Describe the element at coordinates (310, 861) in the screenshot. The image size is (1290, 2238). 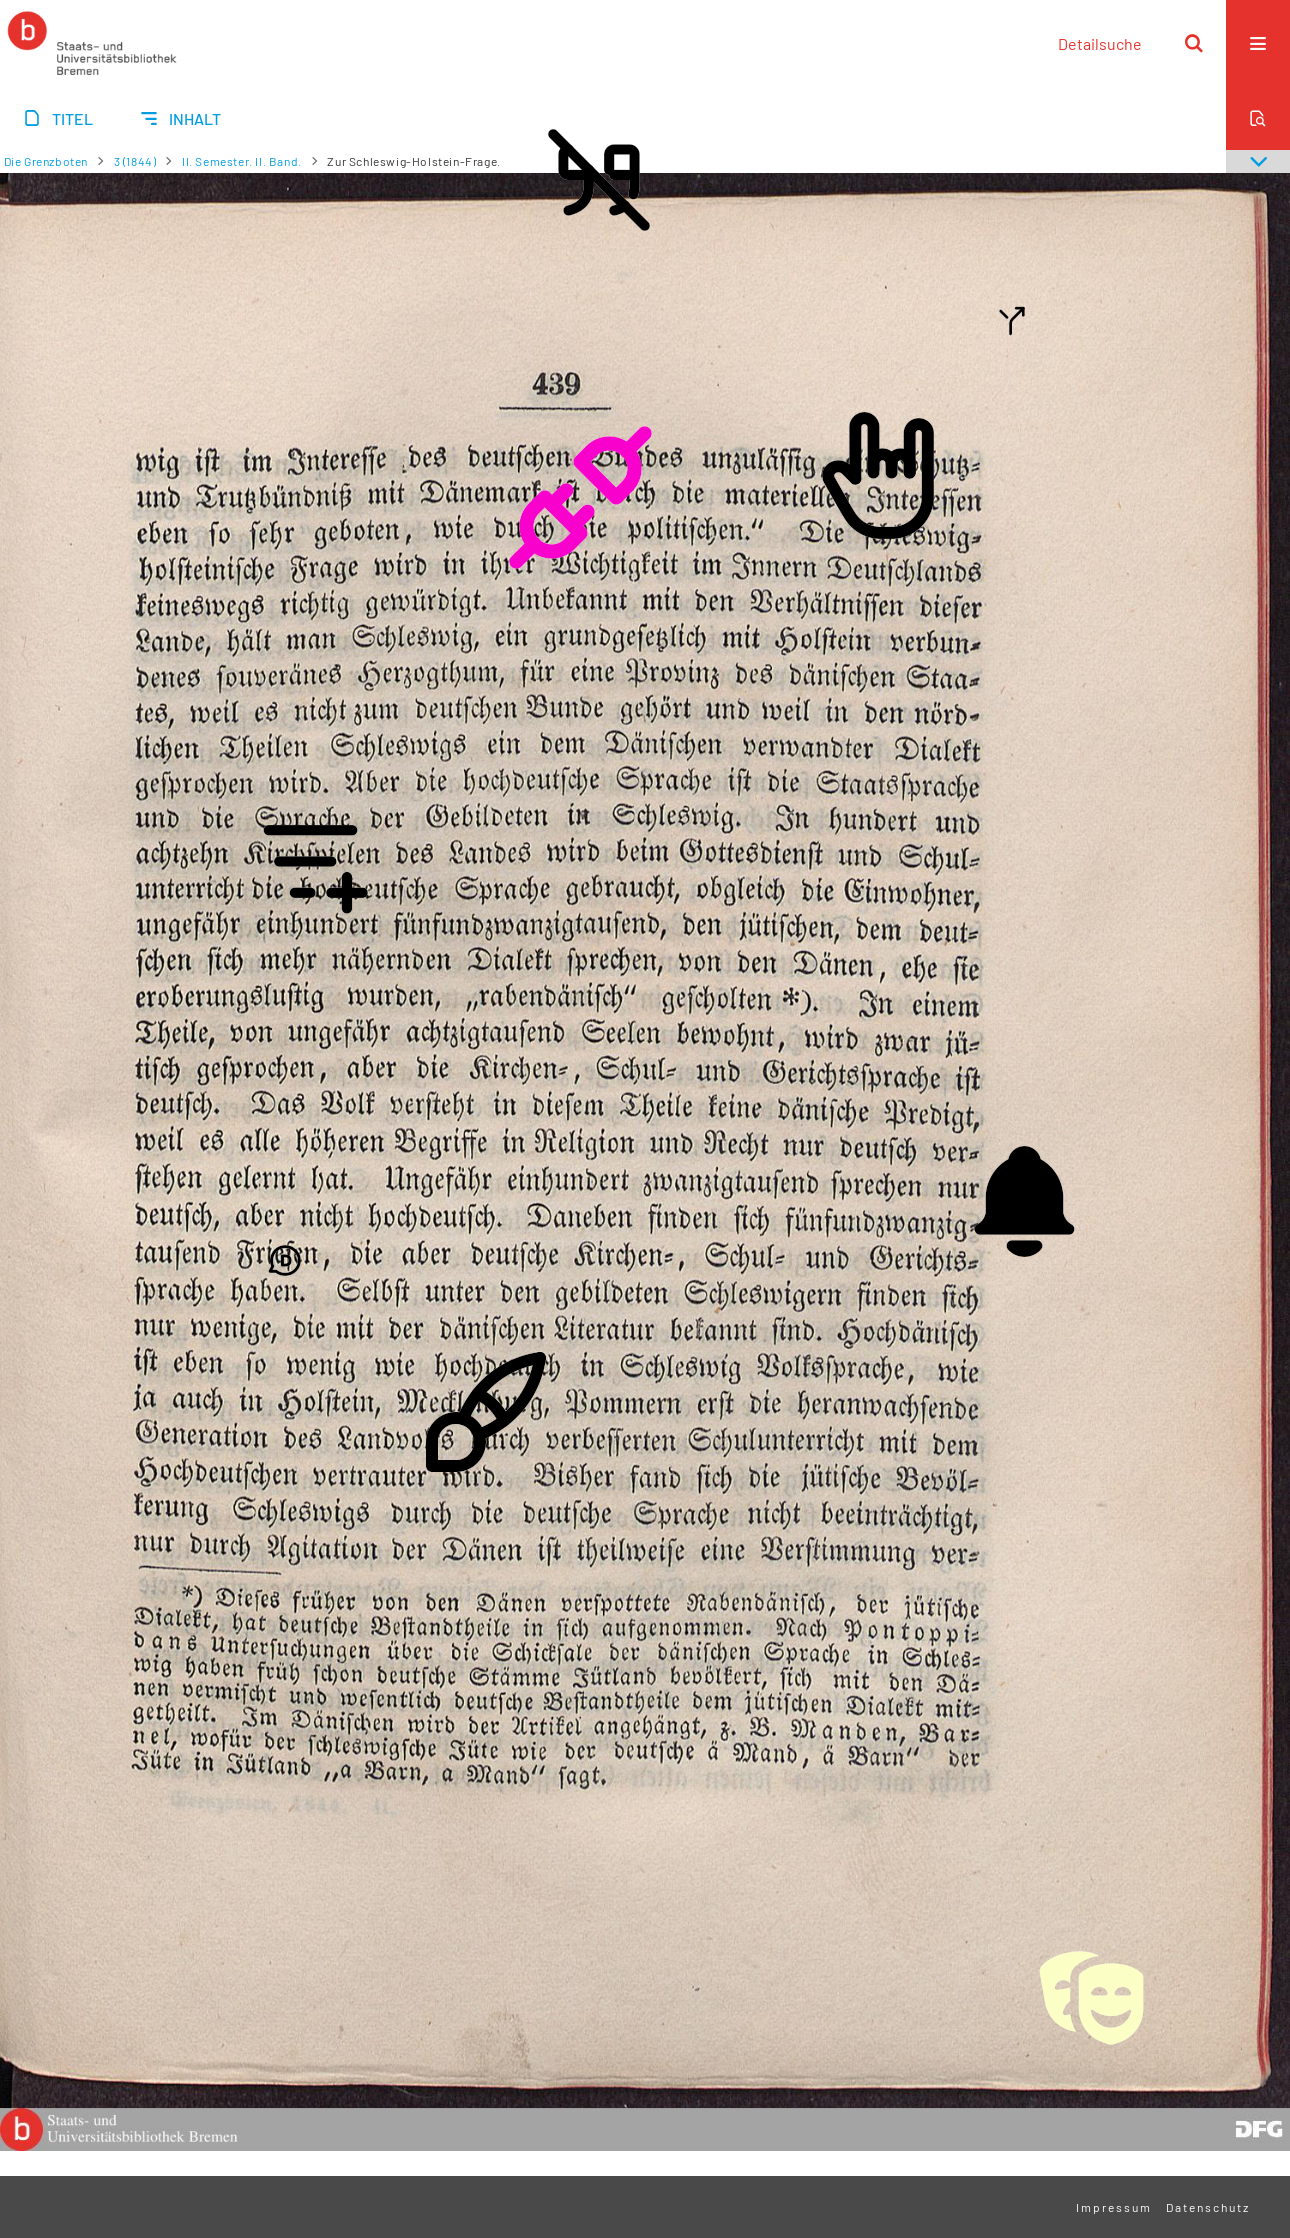
I see `add a new filter criteria` at that location.